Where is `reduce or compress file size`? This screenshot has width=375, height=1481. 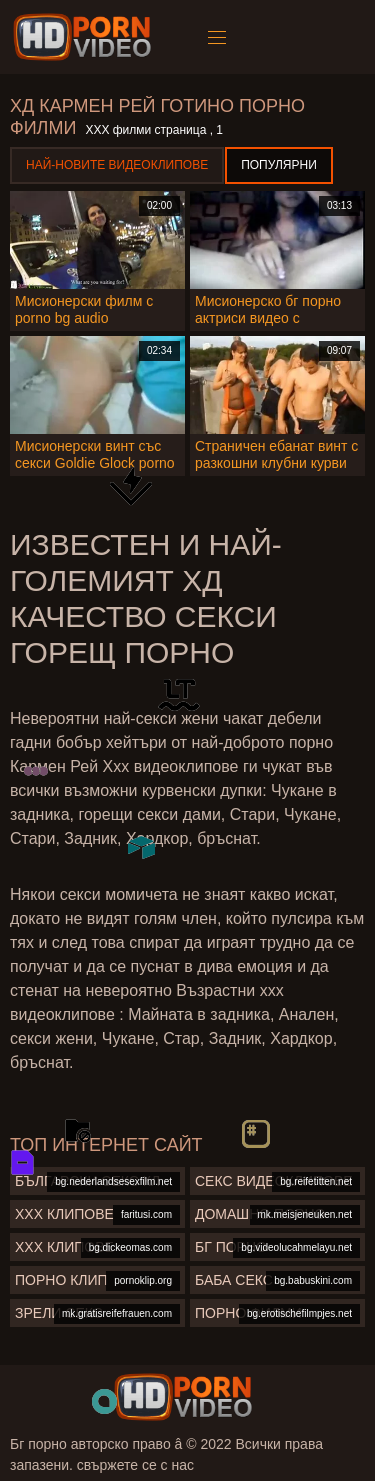 reduce or compress file size is located at coordinates (22, 1162).